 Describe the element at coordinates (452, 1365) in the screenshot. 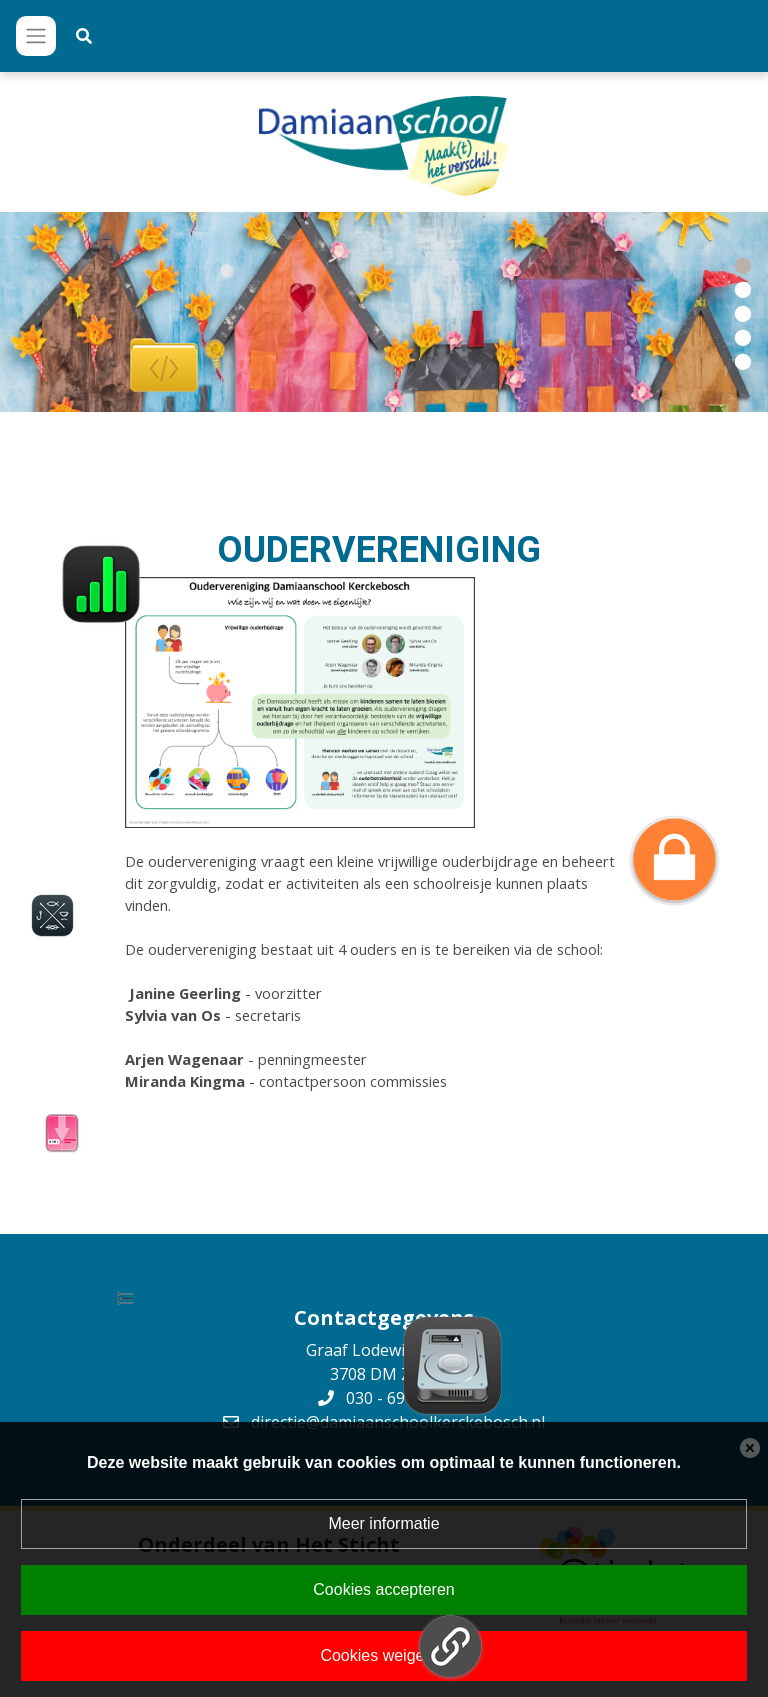

I see `open disk utility to manage storage drives` at that location.